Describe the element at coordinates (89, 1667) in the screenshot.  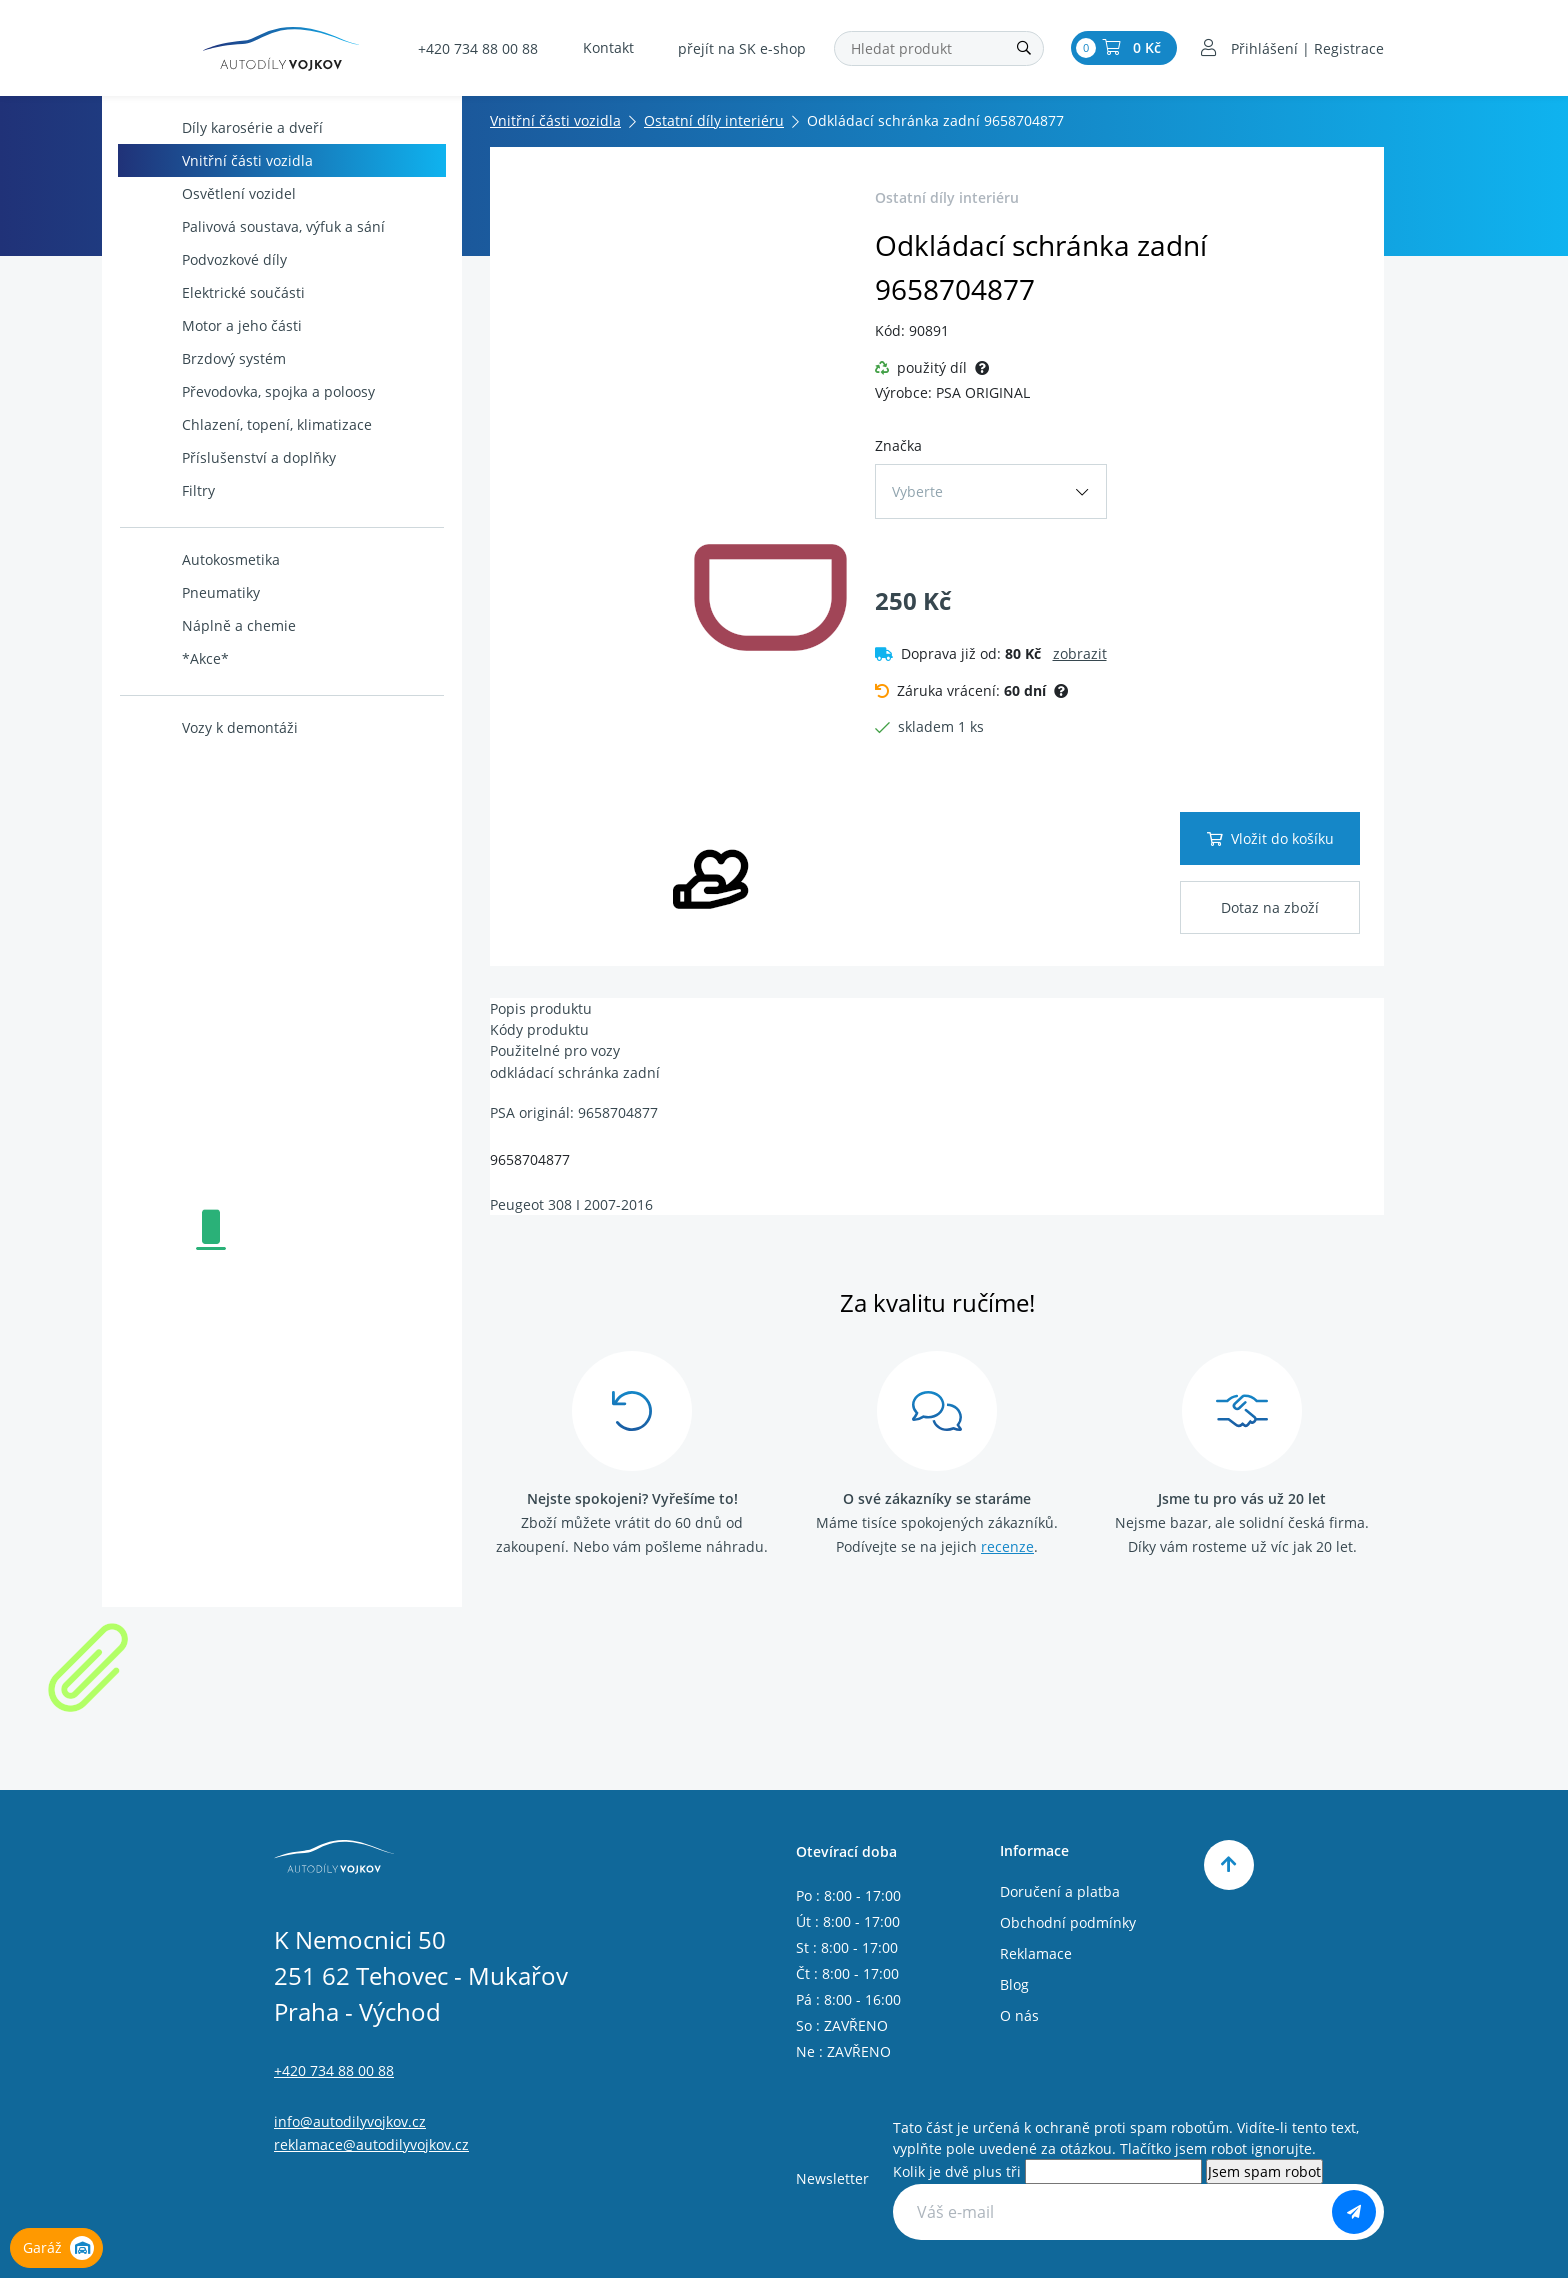
I see `attach a file to your message` at that location.